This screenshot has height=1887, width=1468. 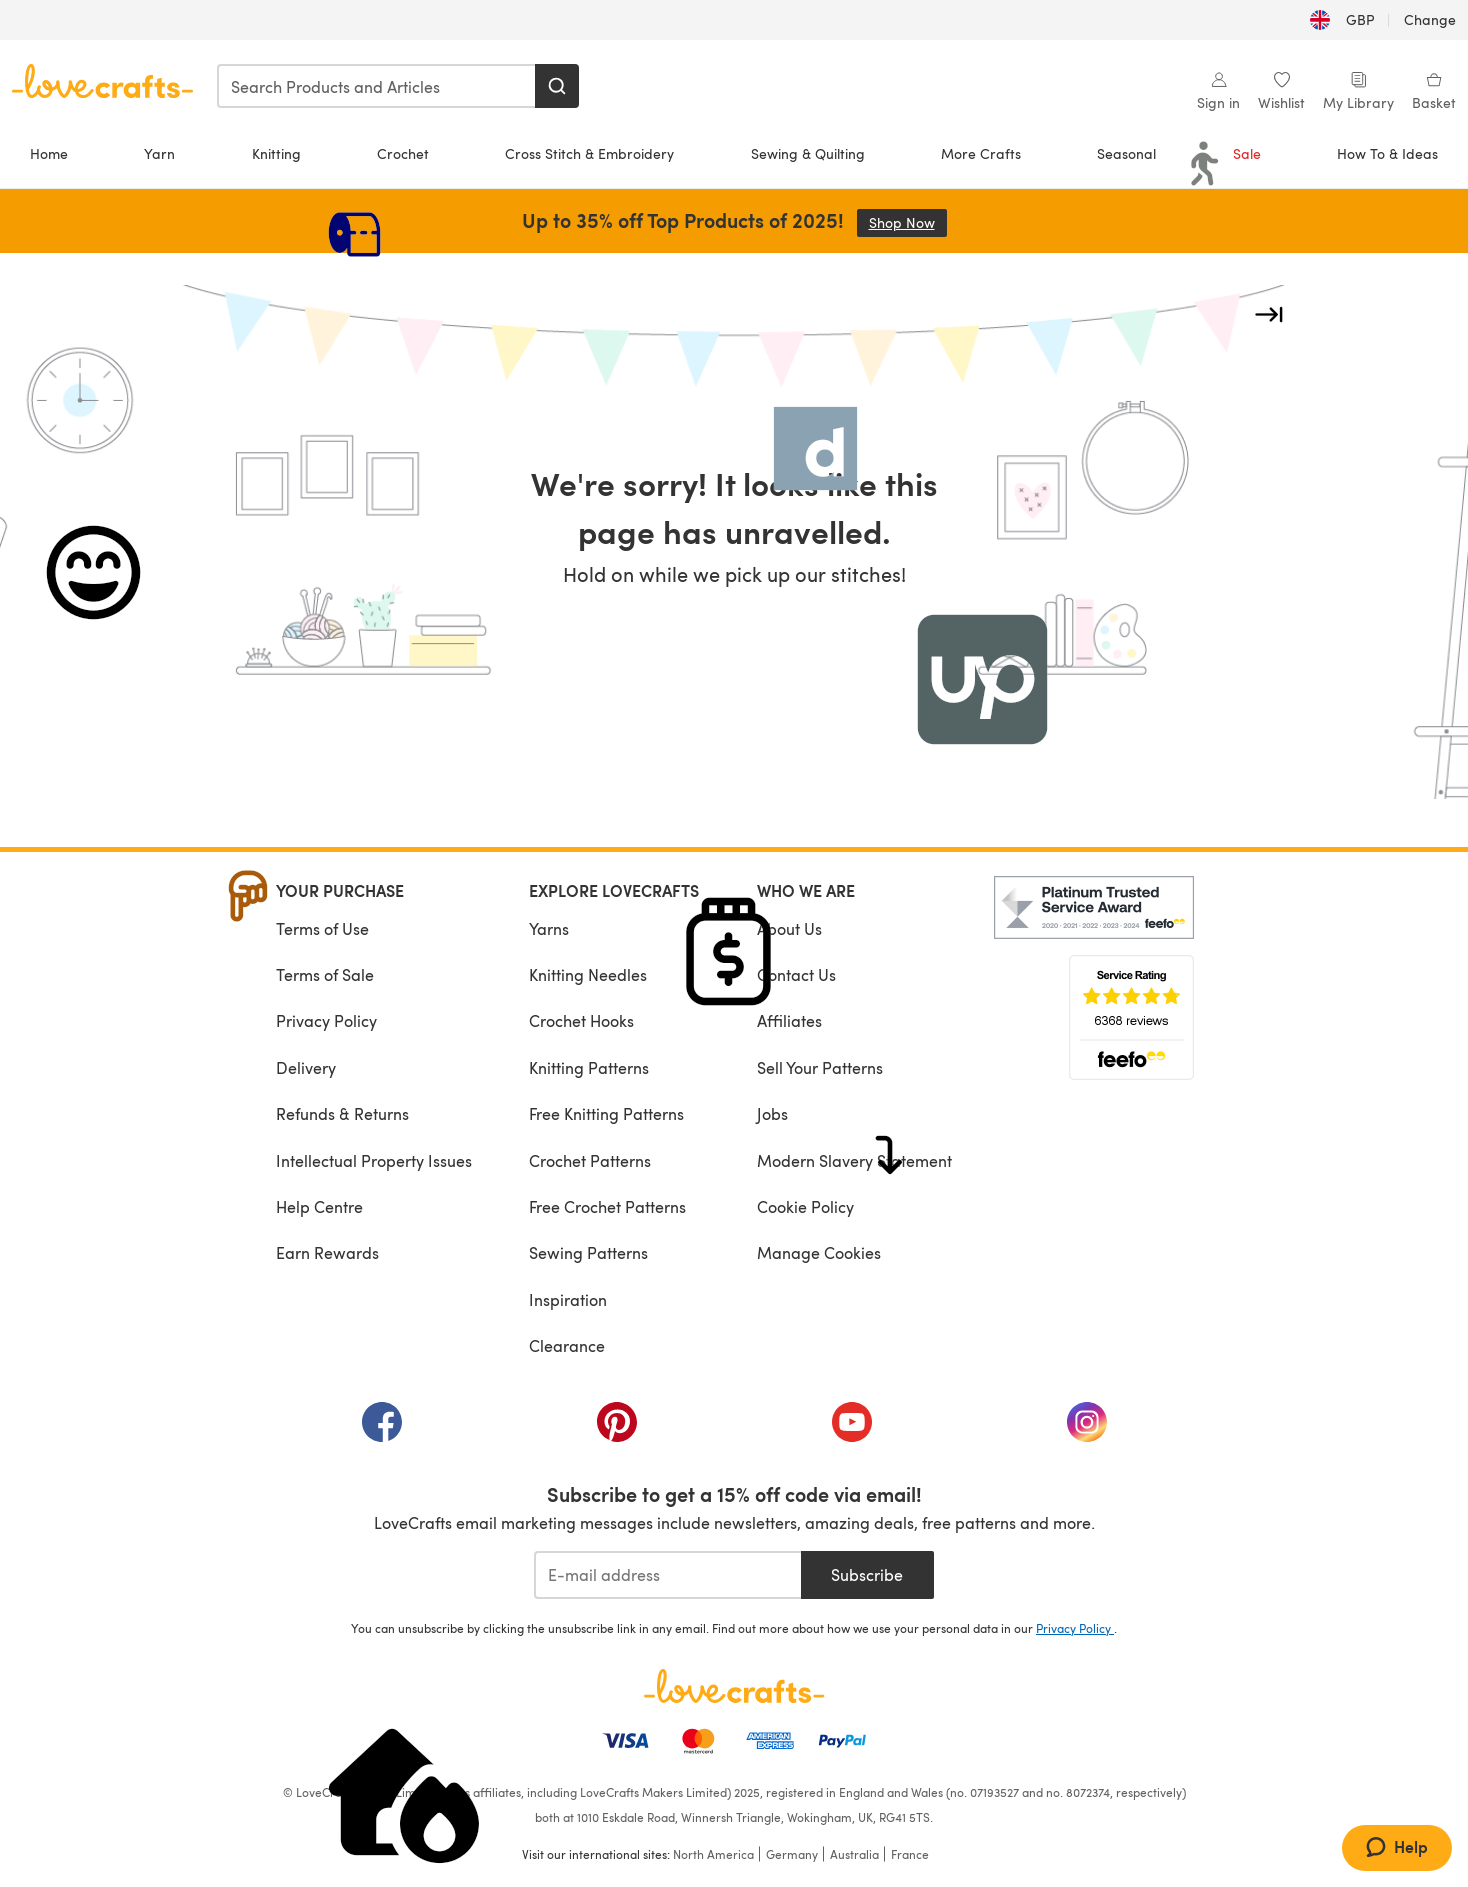 I want to click on leave a tip or donation, so click(x=728, y=951).